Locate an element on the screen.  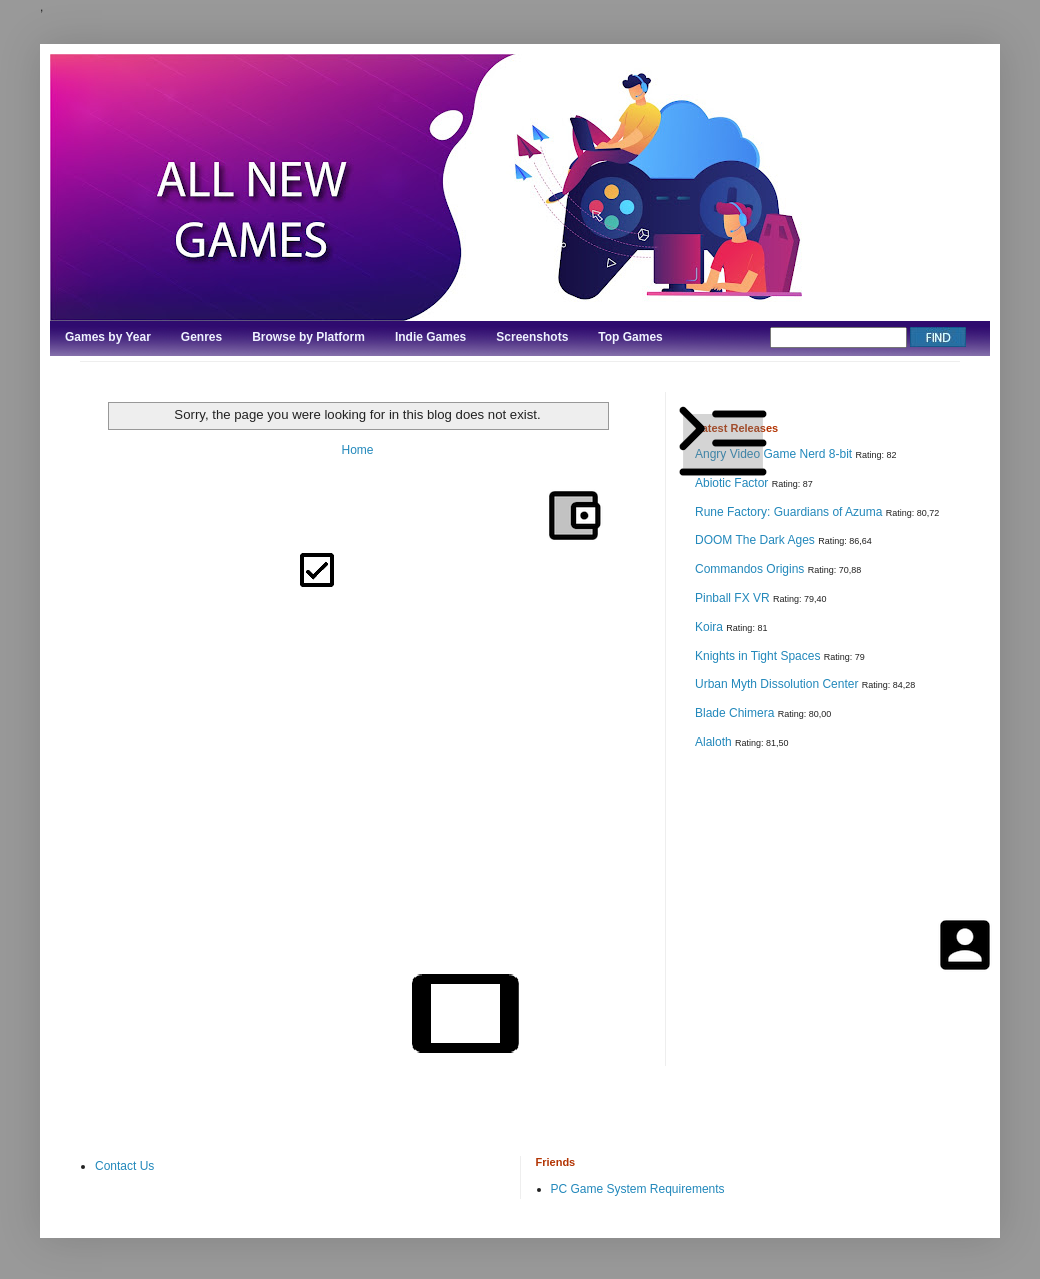
select or confirm an option is located at coordinates (317, 570).